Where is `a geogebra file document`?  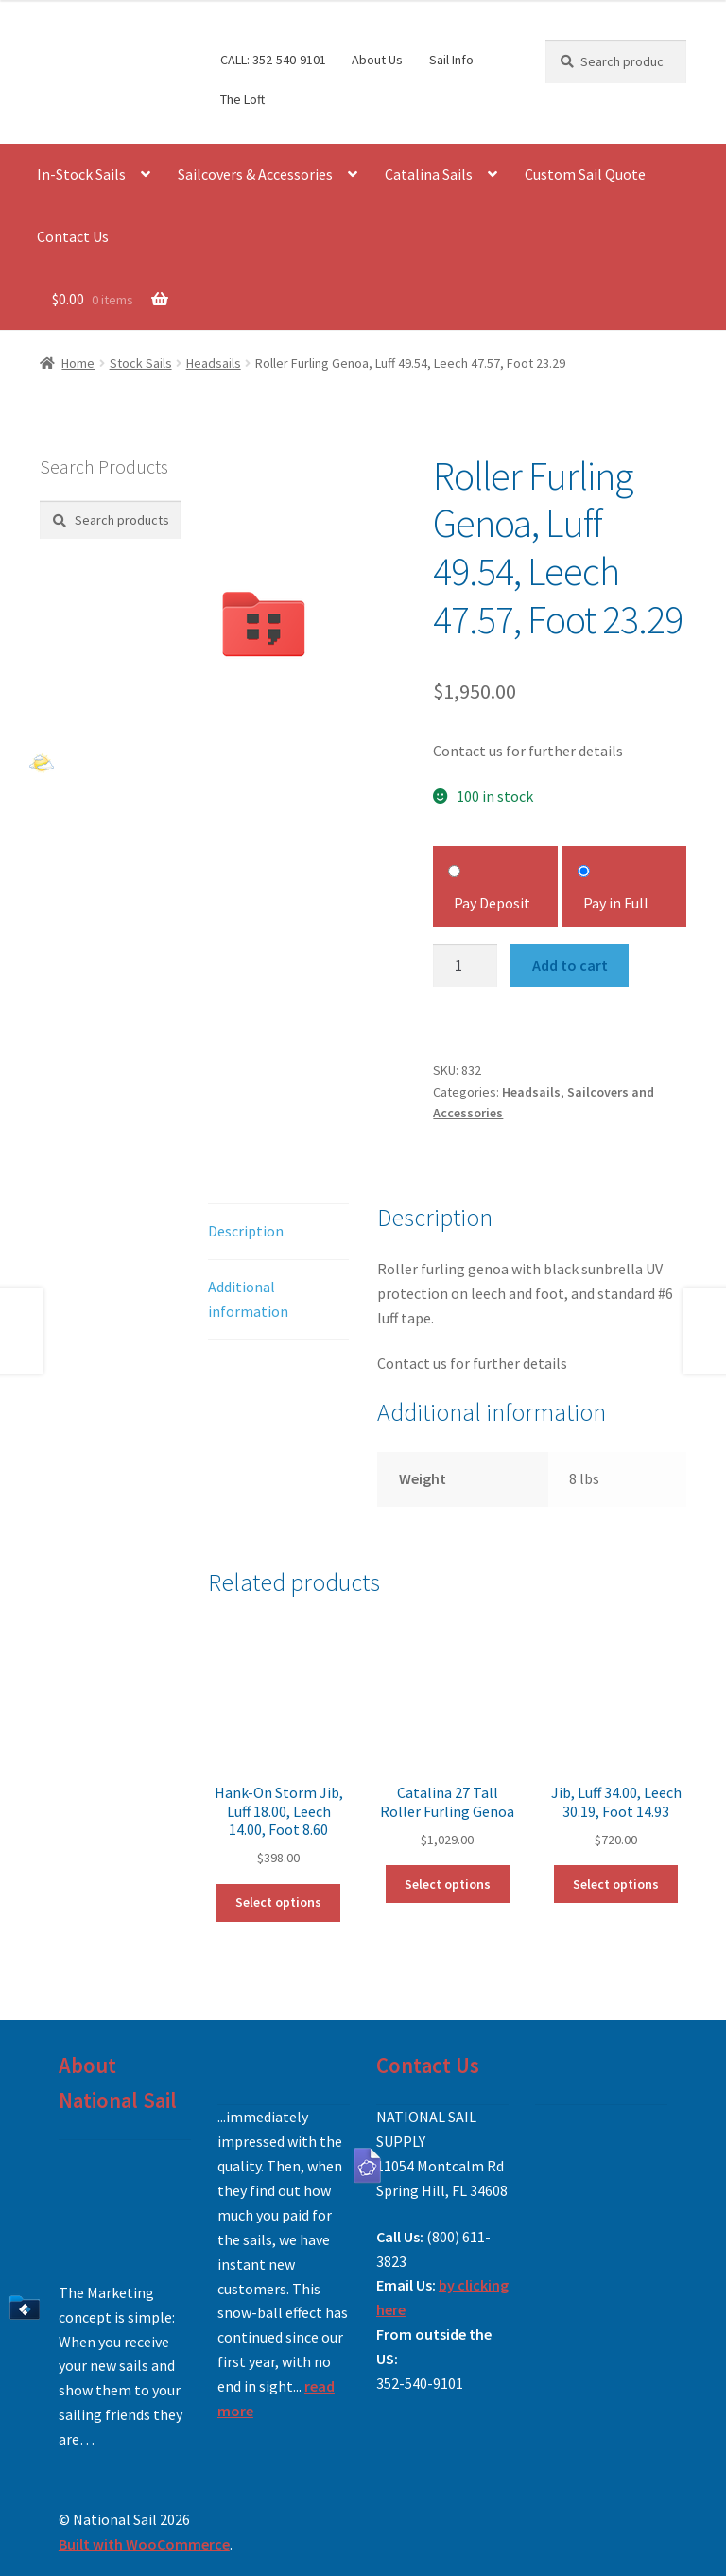 a geogebra file document is located at coordinates (367, 2166).